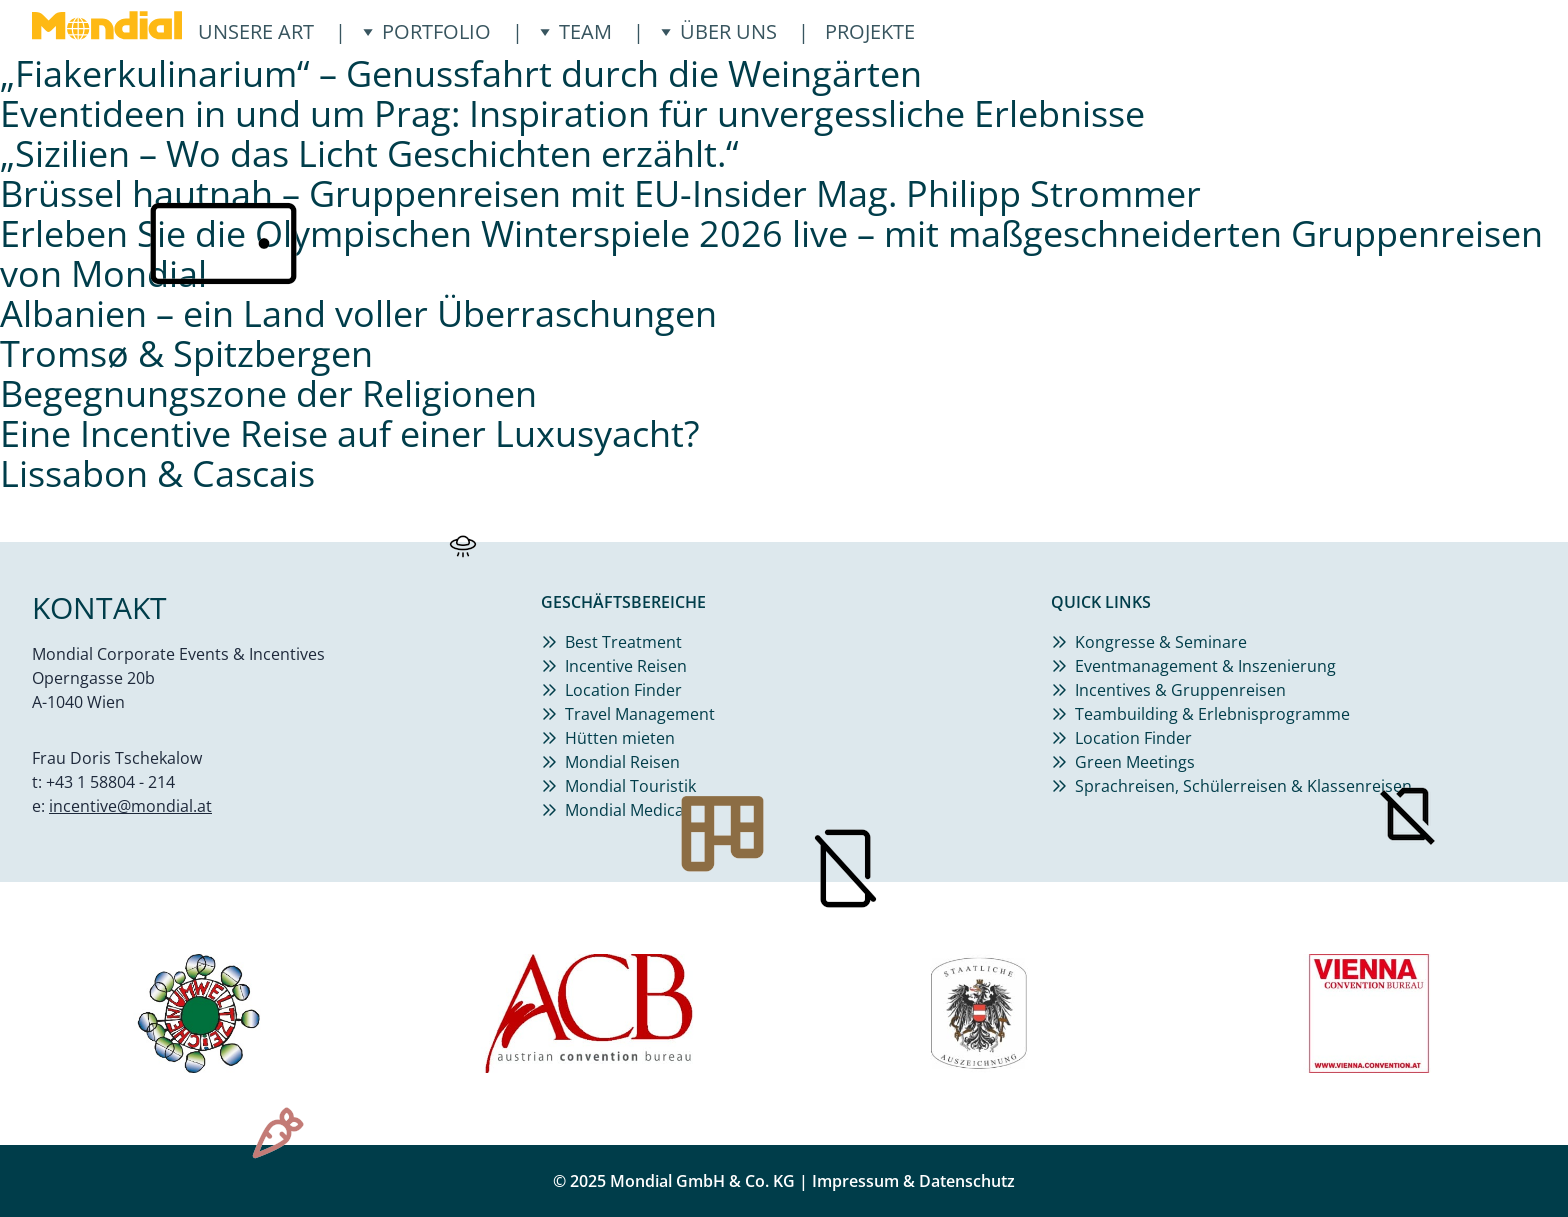  What do you see at coordinates (845, 868) in the screenshot?
I see `mobile device unavailable or disabled` at bounding box center [845, 868].